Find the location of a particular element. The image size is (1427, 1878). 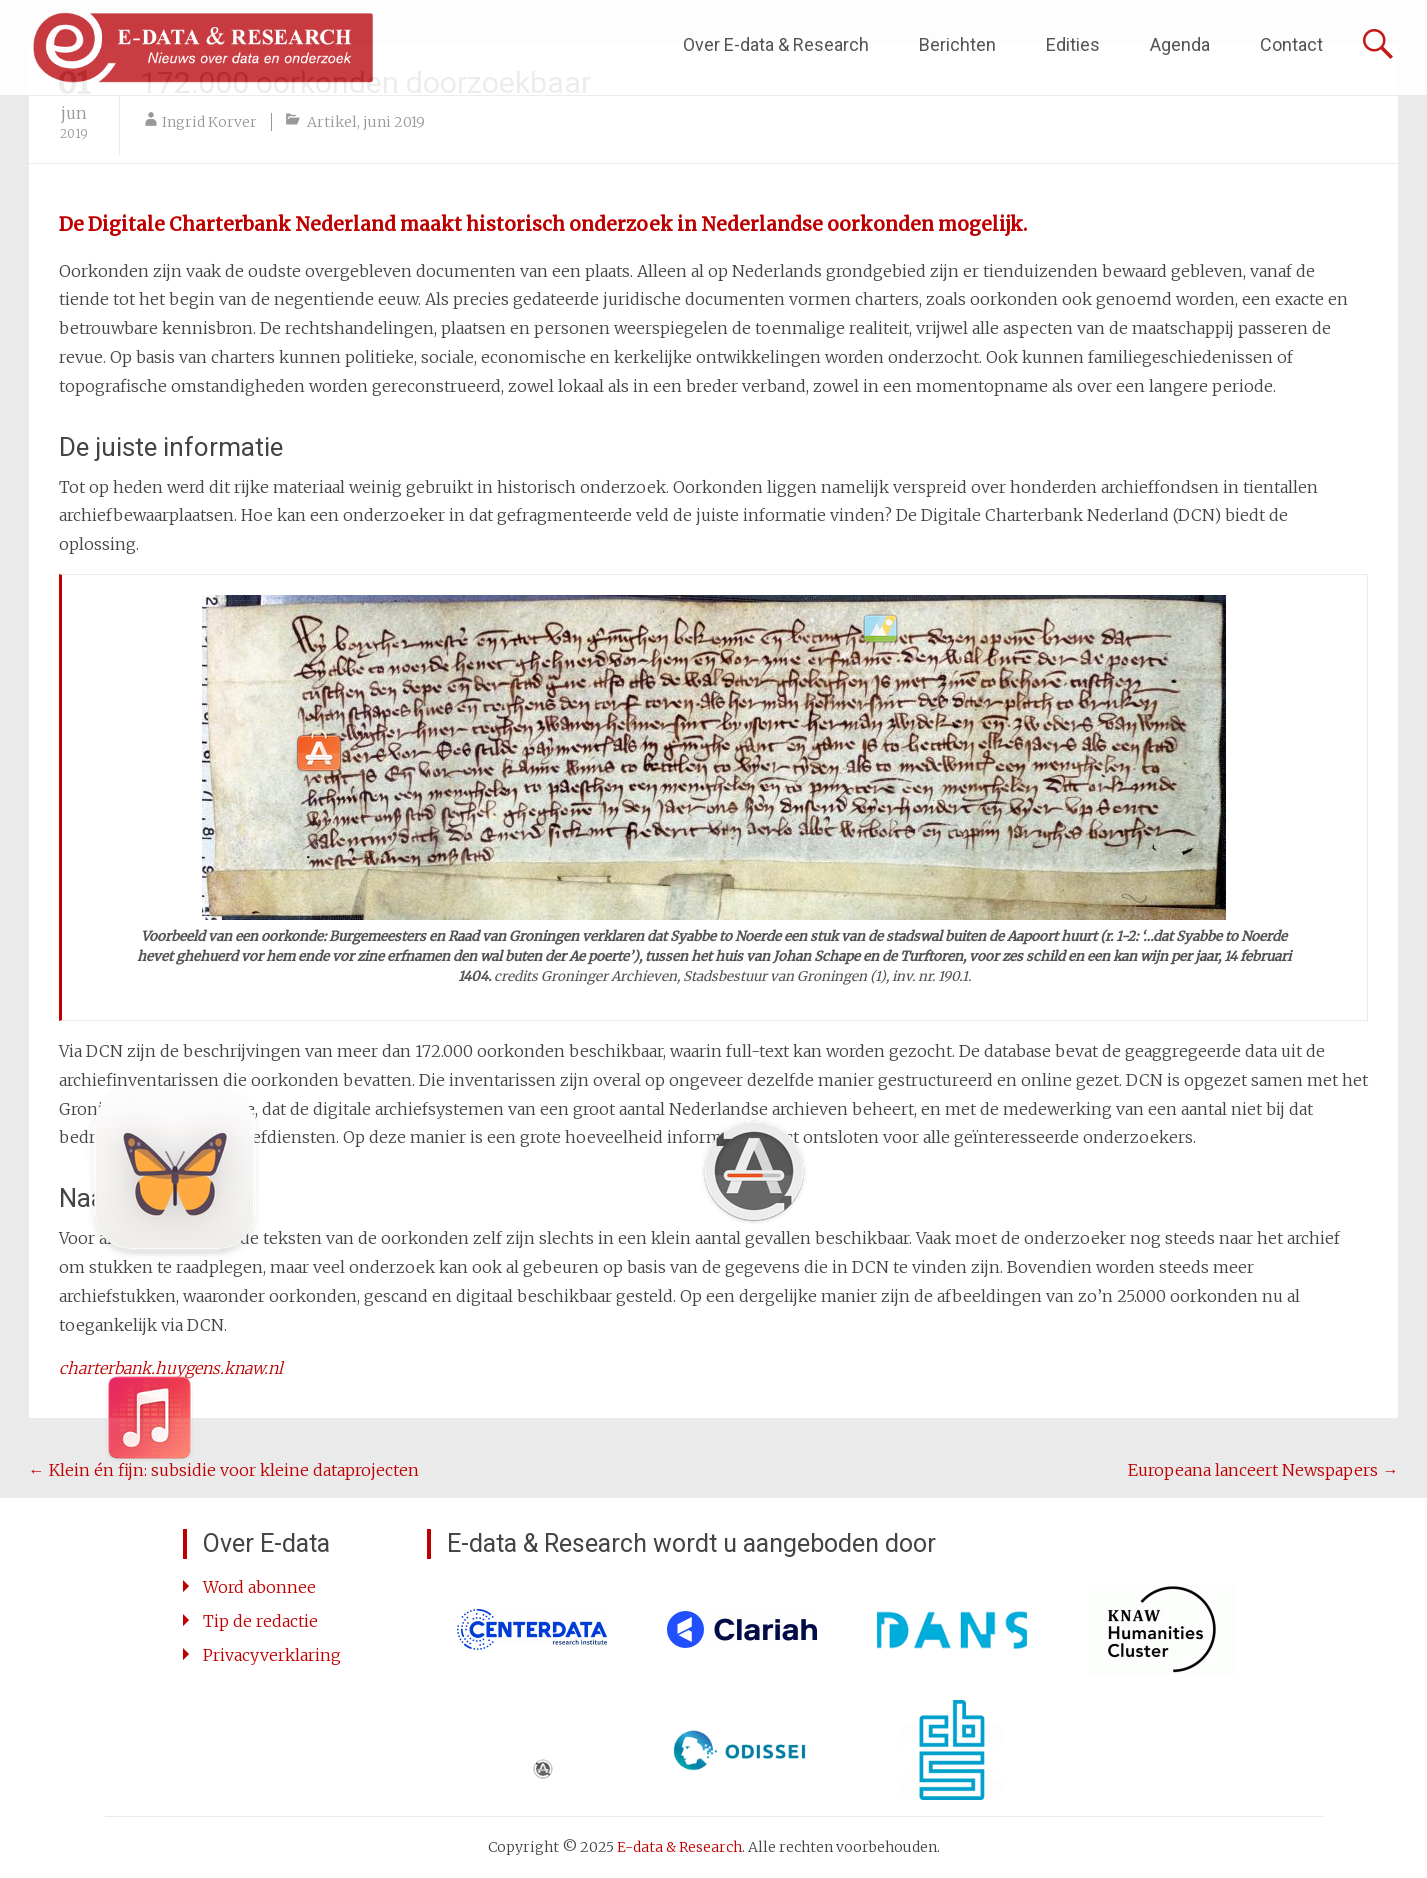

open freemind mind-mapping application is located at coordinates (174, 1169).